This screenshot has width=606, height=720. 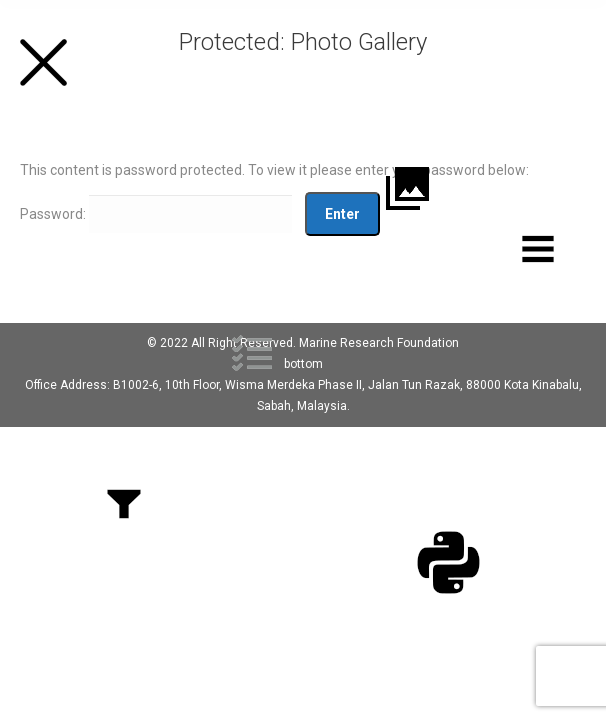 What do you see at coordinates (43, 62) in the screenshot?
I see `close or dismiss a dialog` at bounding box center [43, 62].